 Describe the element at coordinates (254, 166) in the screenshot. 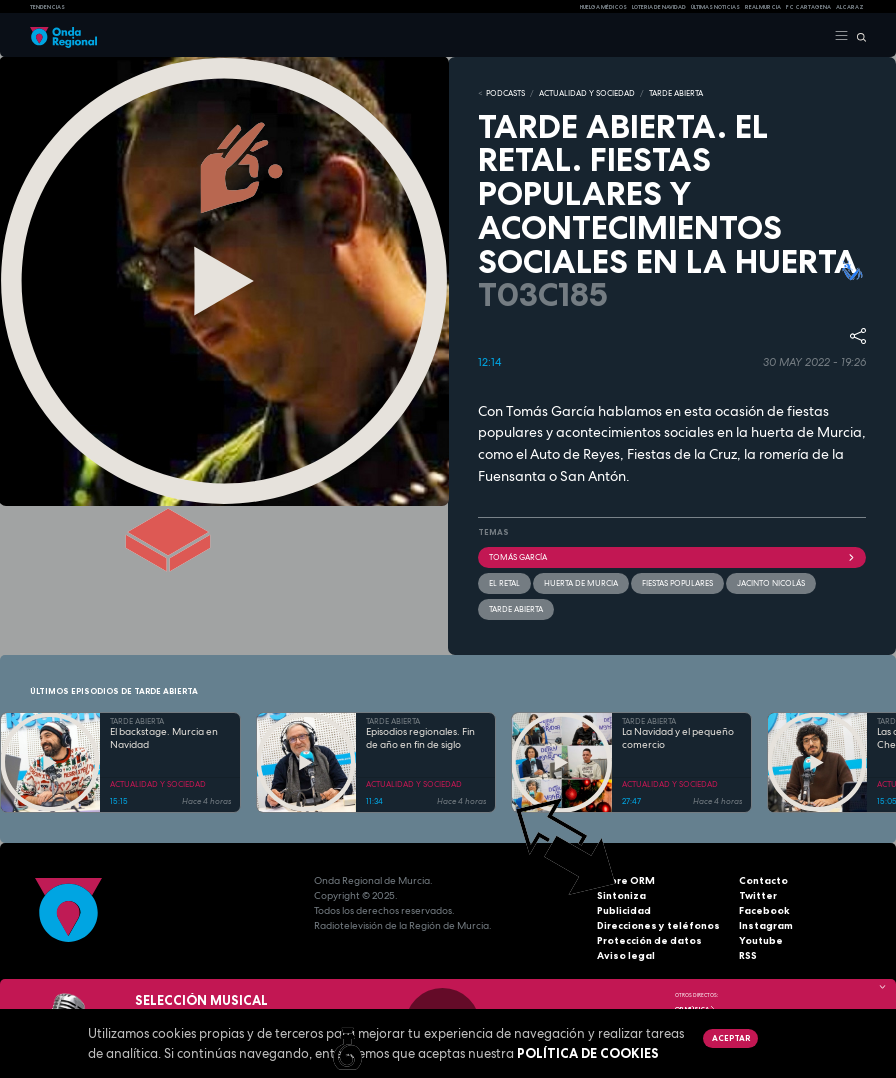

I see `tap to flick or shoot a marble` at that location.